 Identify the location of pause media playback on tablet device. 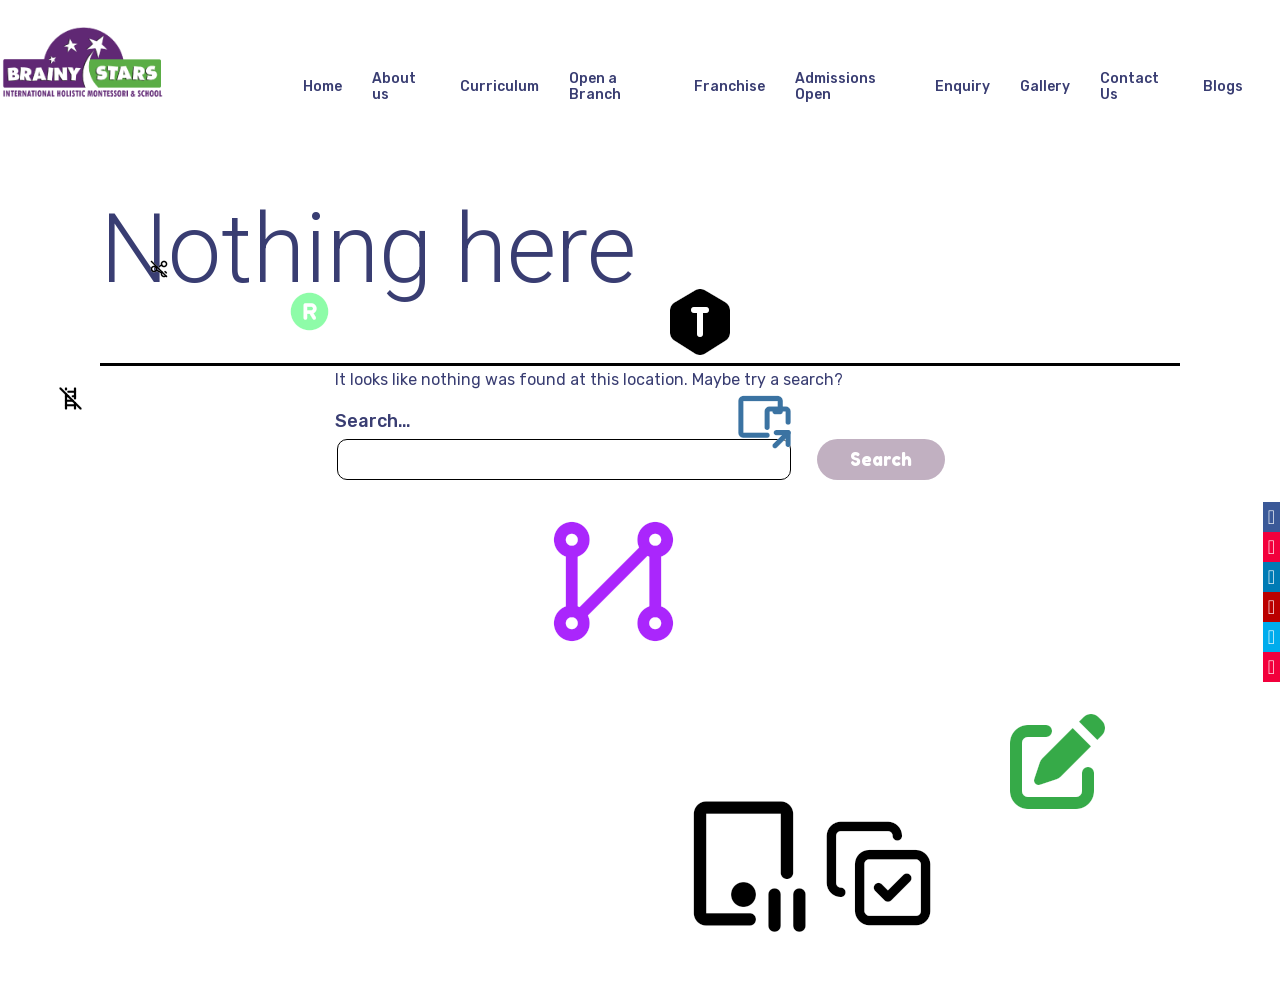
(743, 863).